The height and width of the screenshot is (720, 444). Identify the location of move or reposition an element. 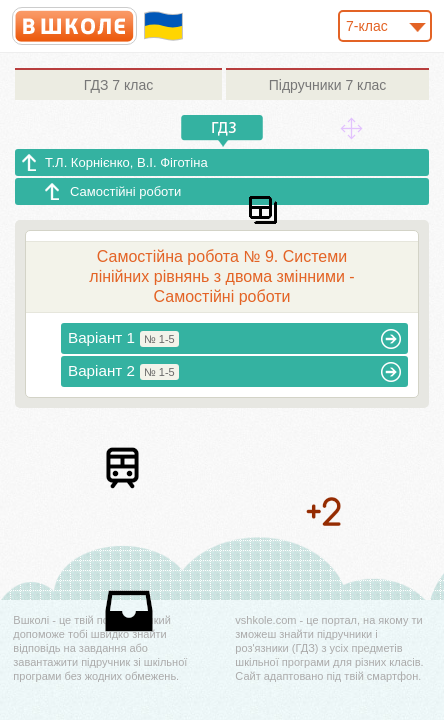
(351, 128).